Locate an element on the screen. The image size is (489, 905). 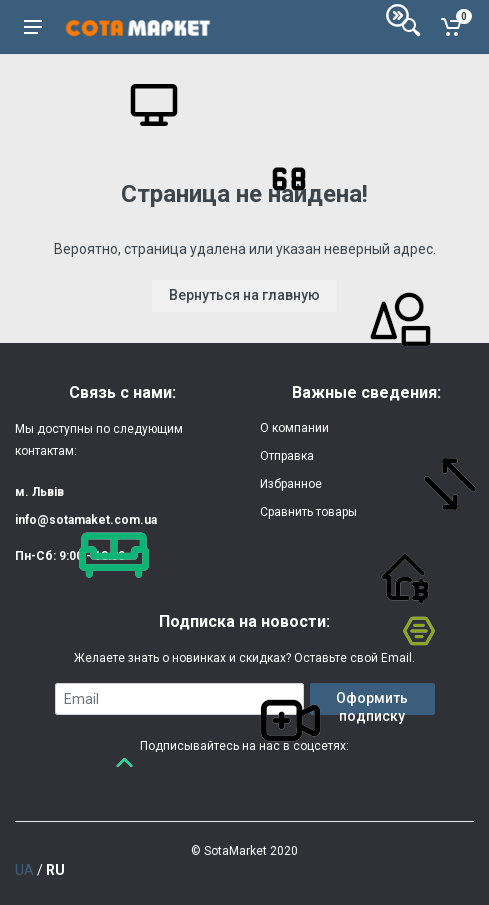
open the Bumble dating app is located at coordinates (419, 631).